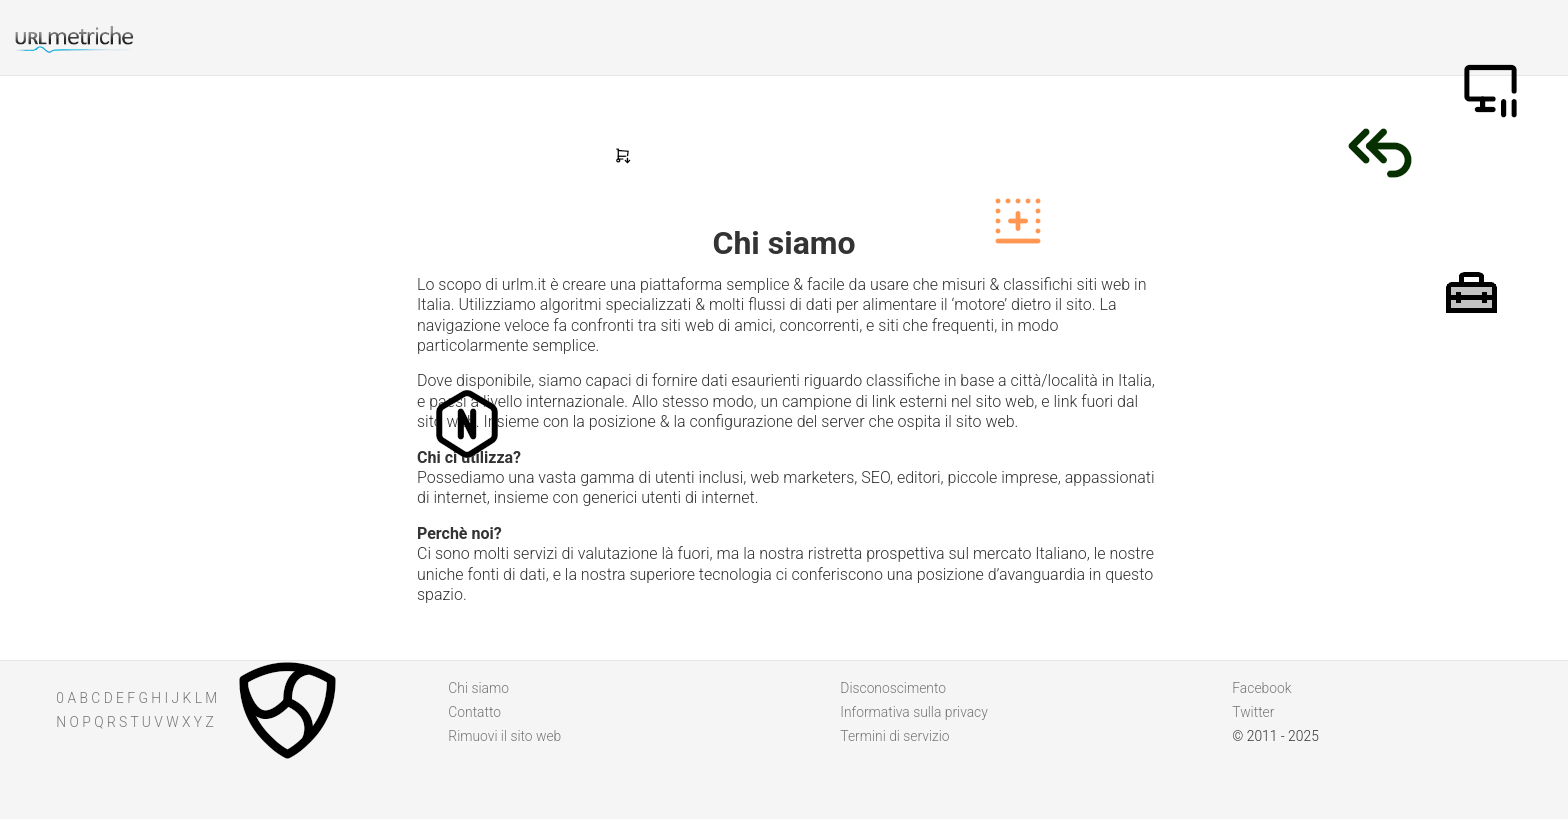 The width and height of the screenshot is (1568, 819). I want to click on access home repair services, so click(1471, 292).